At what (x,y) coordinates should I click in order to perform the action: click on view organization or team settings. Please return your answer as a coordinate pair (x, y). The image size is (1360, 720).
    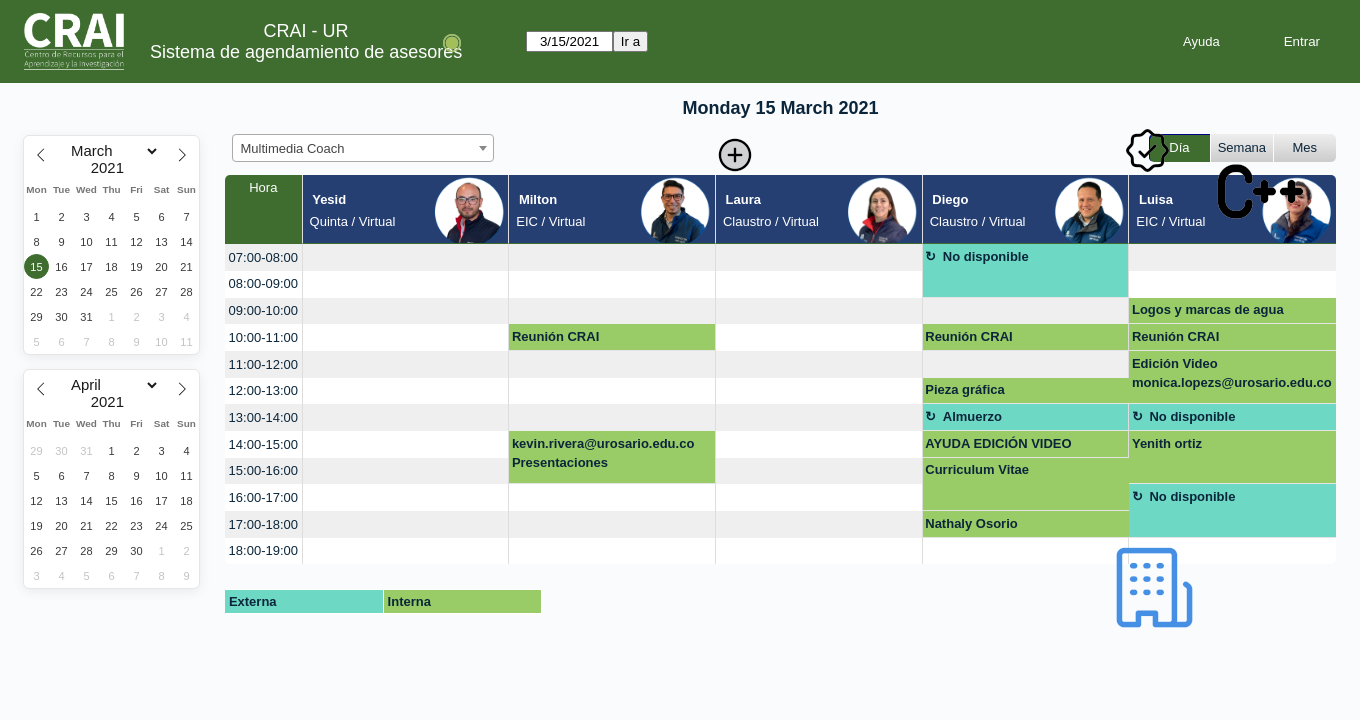
    Looking at the image, I should click on (1154, 589).